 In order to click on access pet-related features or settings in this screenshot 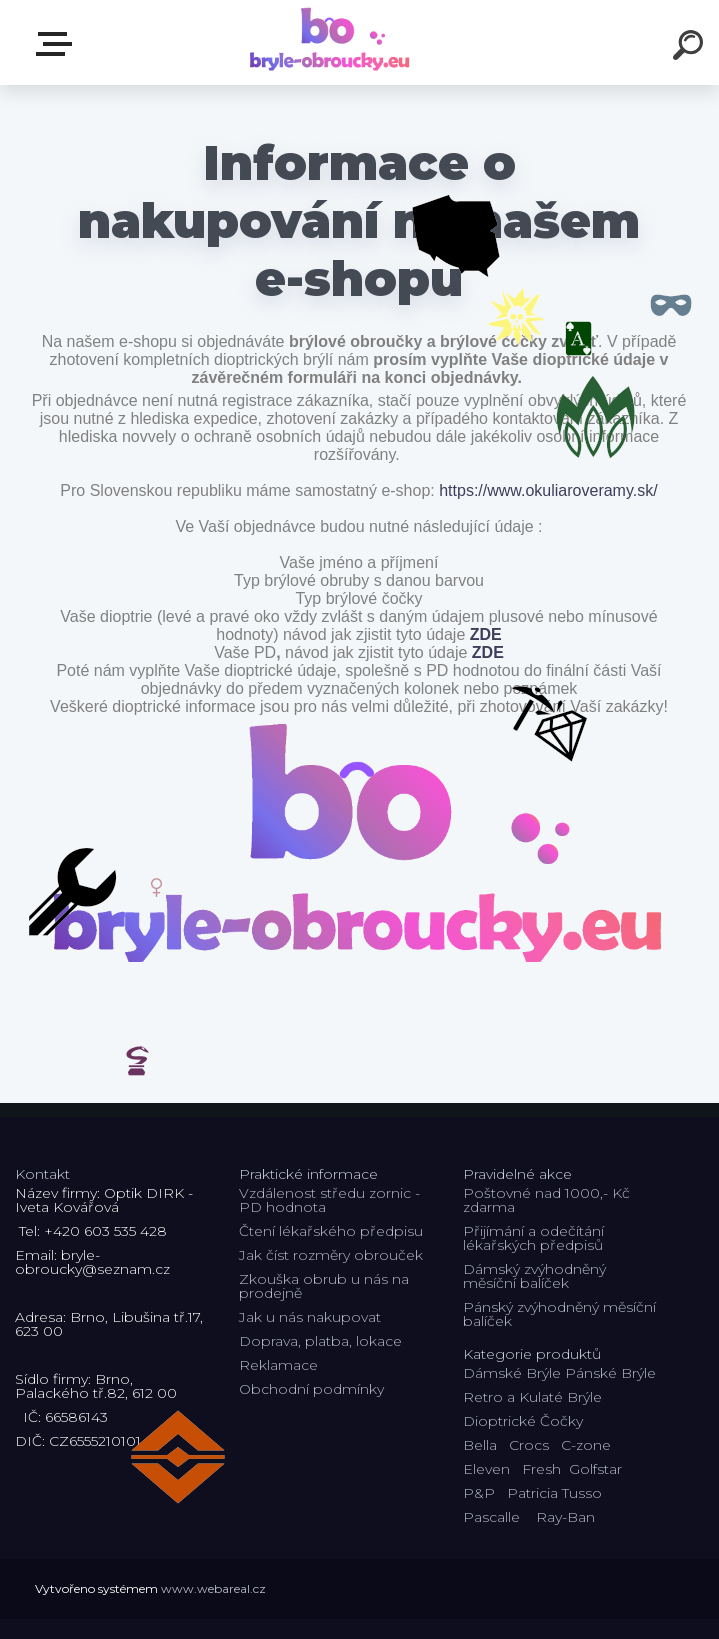, I will do `click(595, 416)`.